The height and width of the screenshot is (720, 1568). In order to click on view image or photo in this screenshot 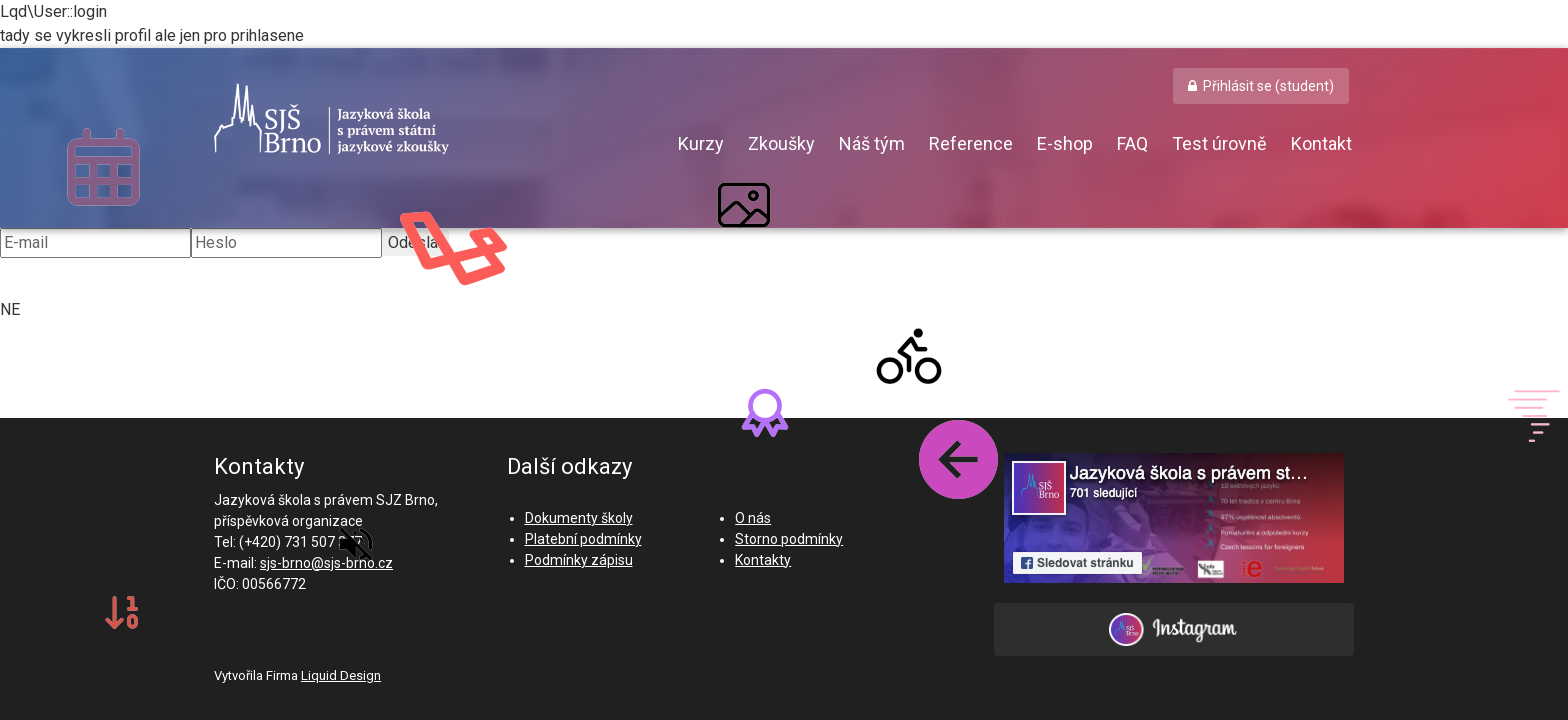, I will do `click(744, 205)`.